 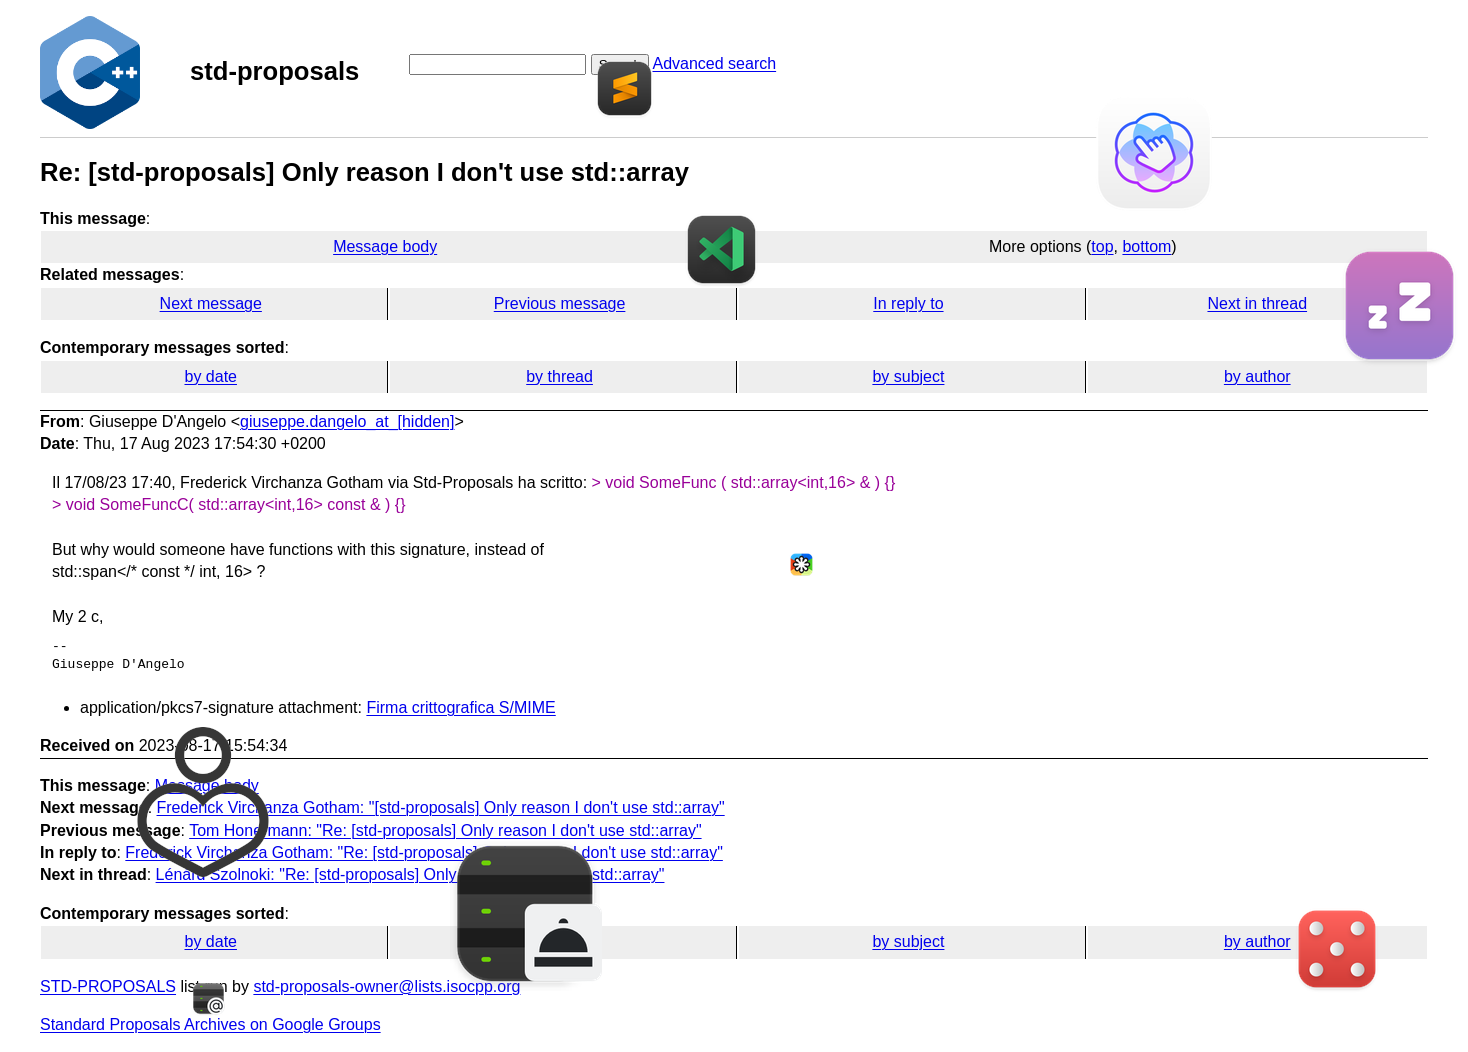 I want to click on open Gluon Scene Builder application, so click(x=1151, y=154).